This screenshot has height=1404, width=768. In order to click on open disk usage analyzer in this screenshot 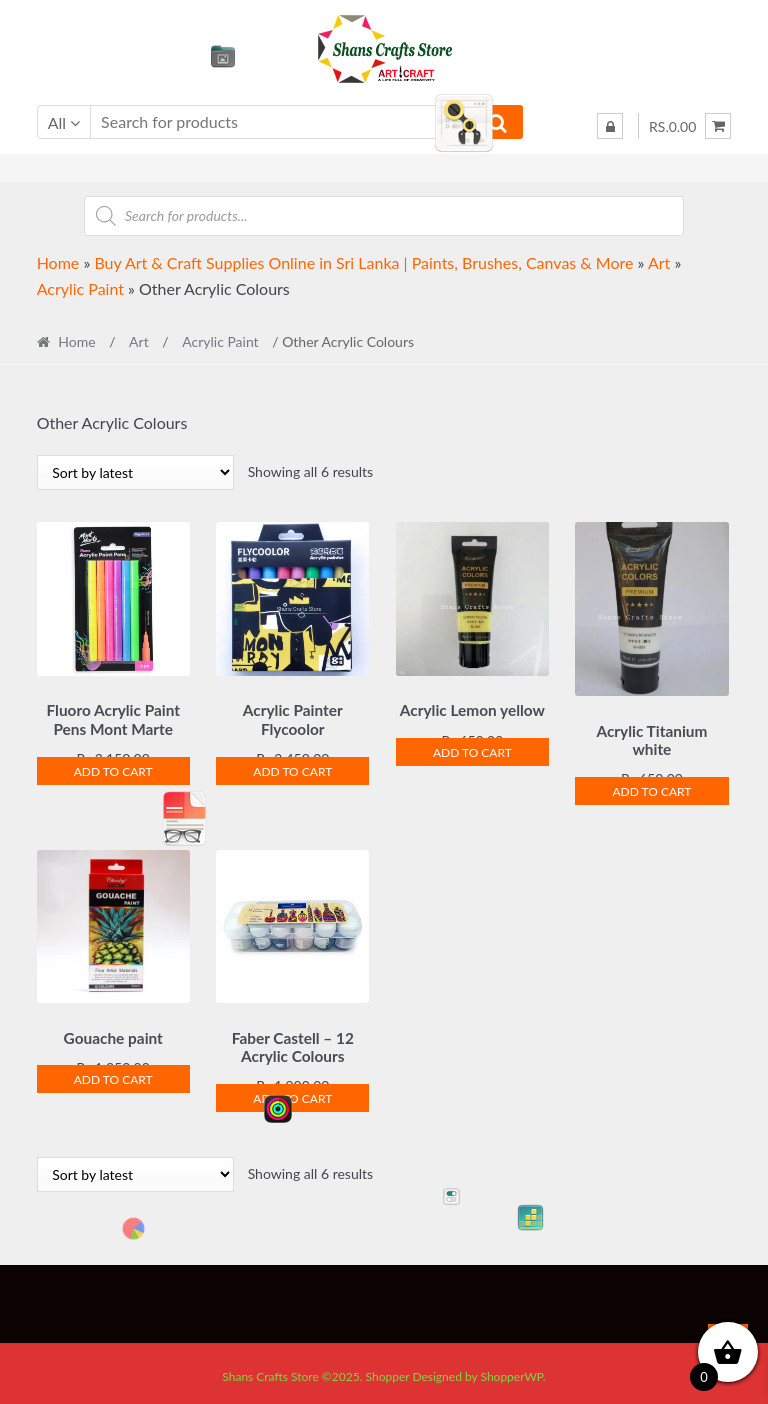, I will do `click(133, 1228)`.